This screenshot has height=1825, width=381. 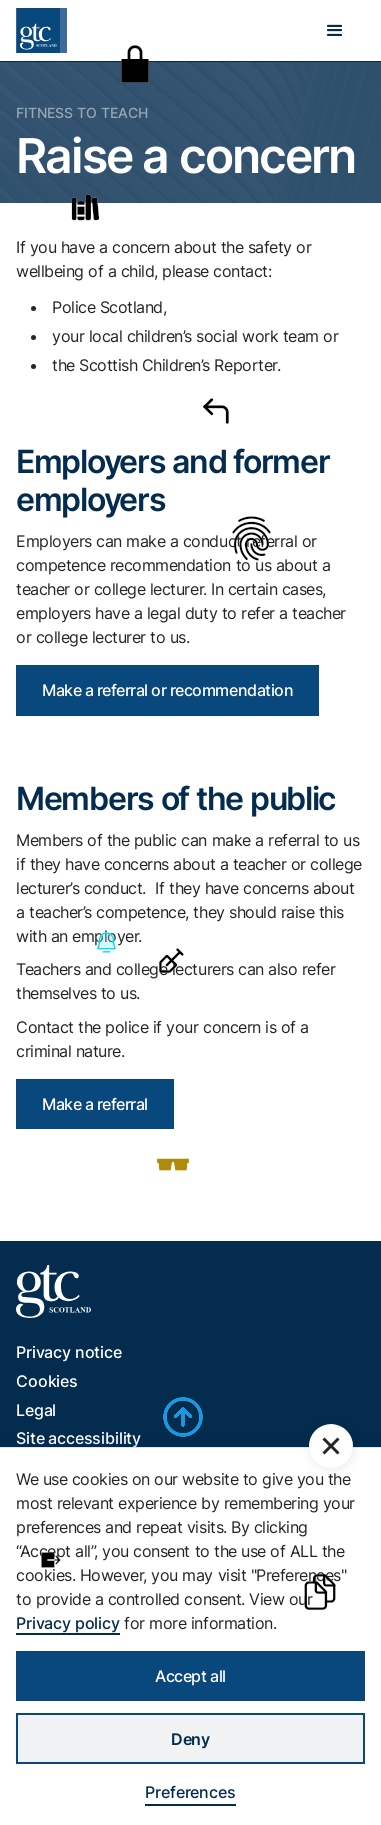 I want to click on enable reading or accessibility mode, so click(x=173, y=1164).